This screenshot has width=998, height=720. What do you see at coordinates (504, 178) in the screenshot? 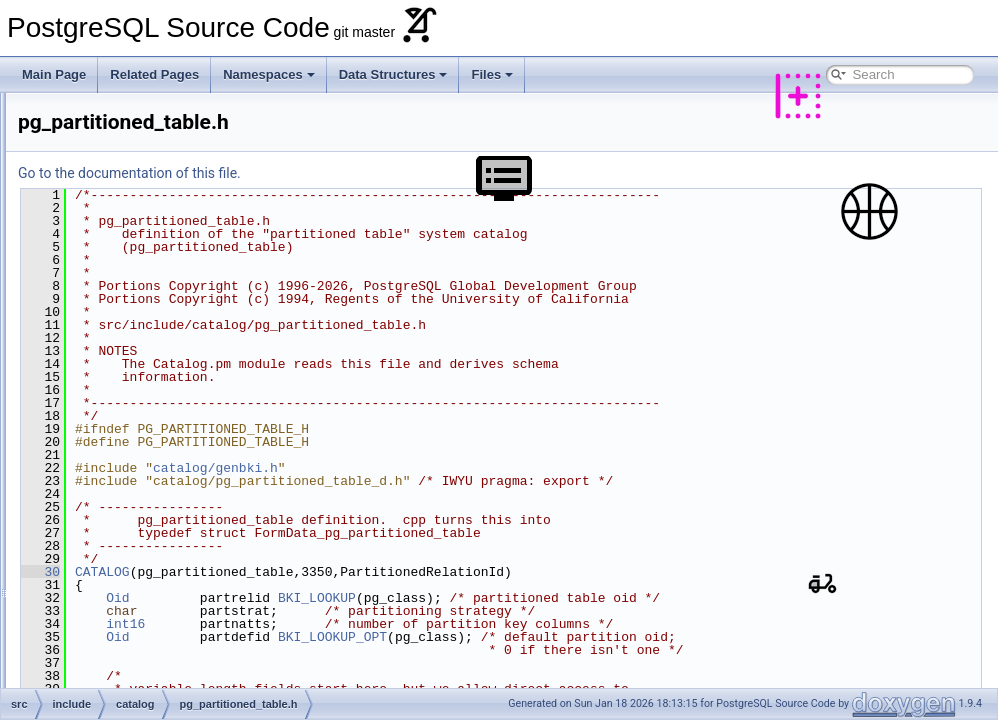
I see `access DVR or recorded content` at bounding box center [504, 178].